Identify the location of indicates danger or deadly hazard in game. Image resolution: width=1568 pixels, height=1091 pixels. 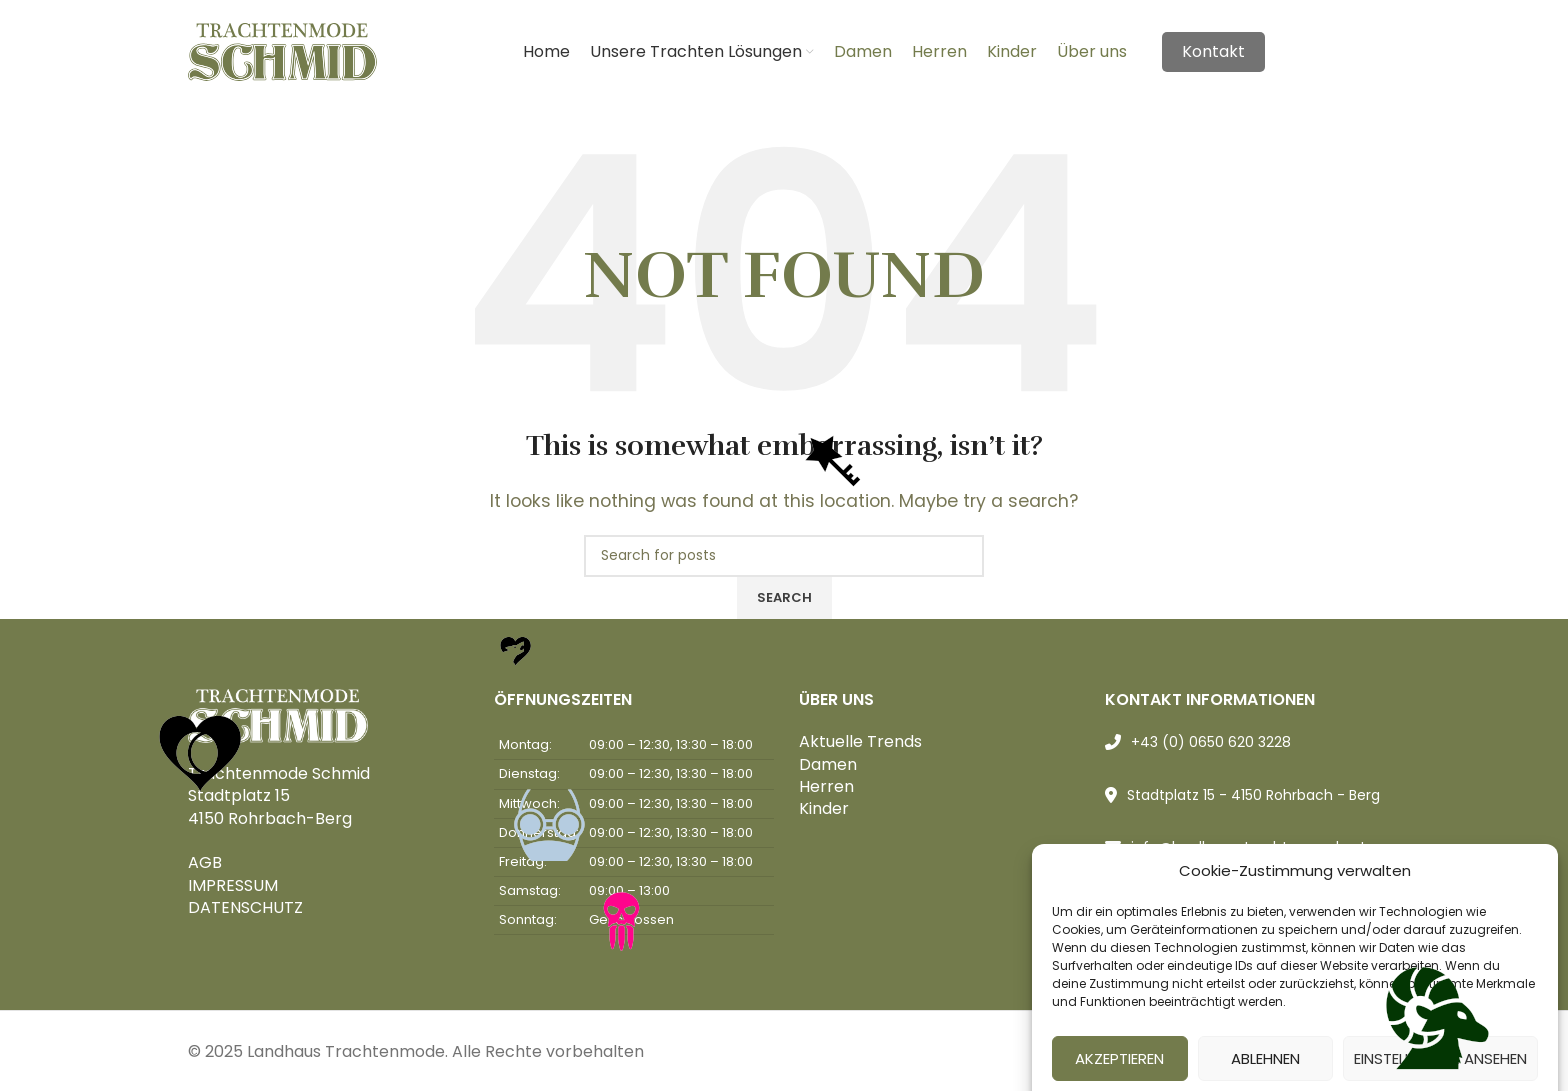
(621, 921).